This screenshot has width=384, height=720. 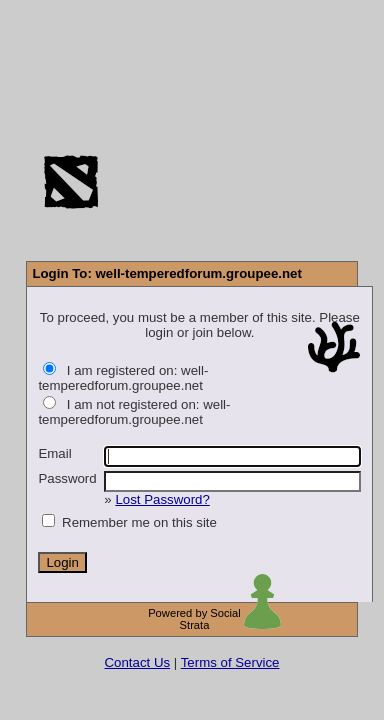 I want to click on open chess.com app, so click(x=262, y=601).